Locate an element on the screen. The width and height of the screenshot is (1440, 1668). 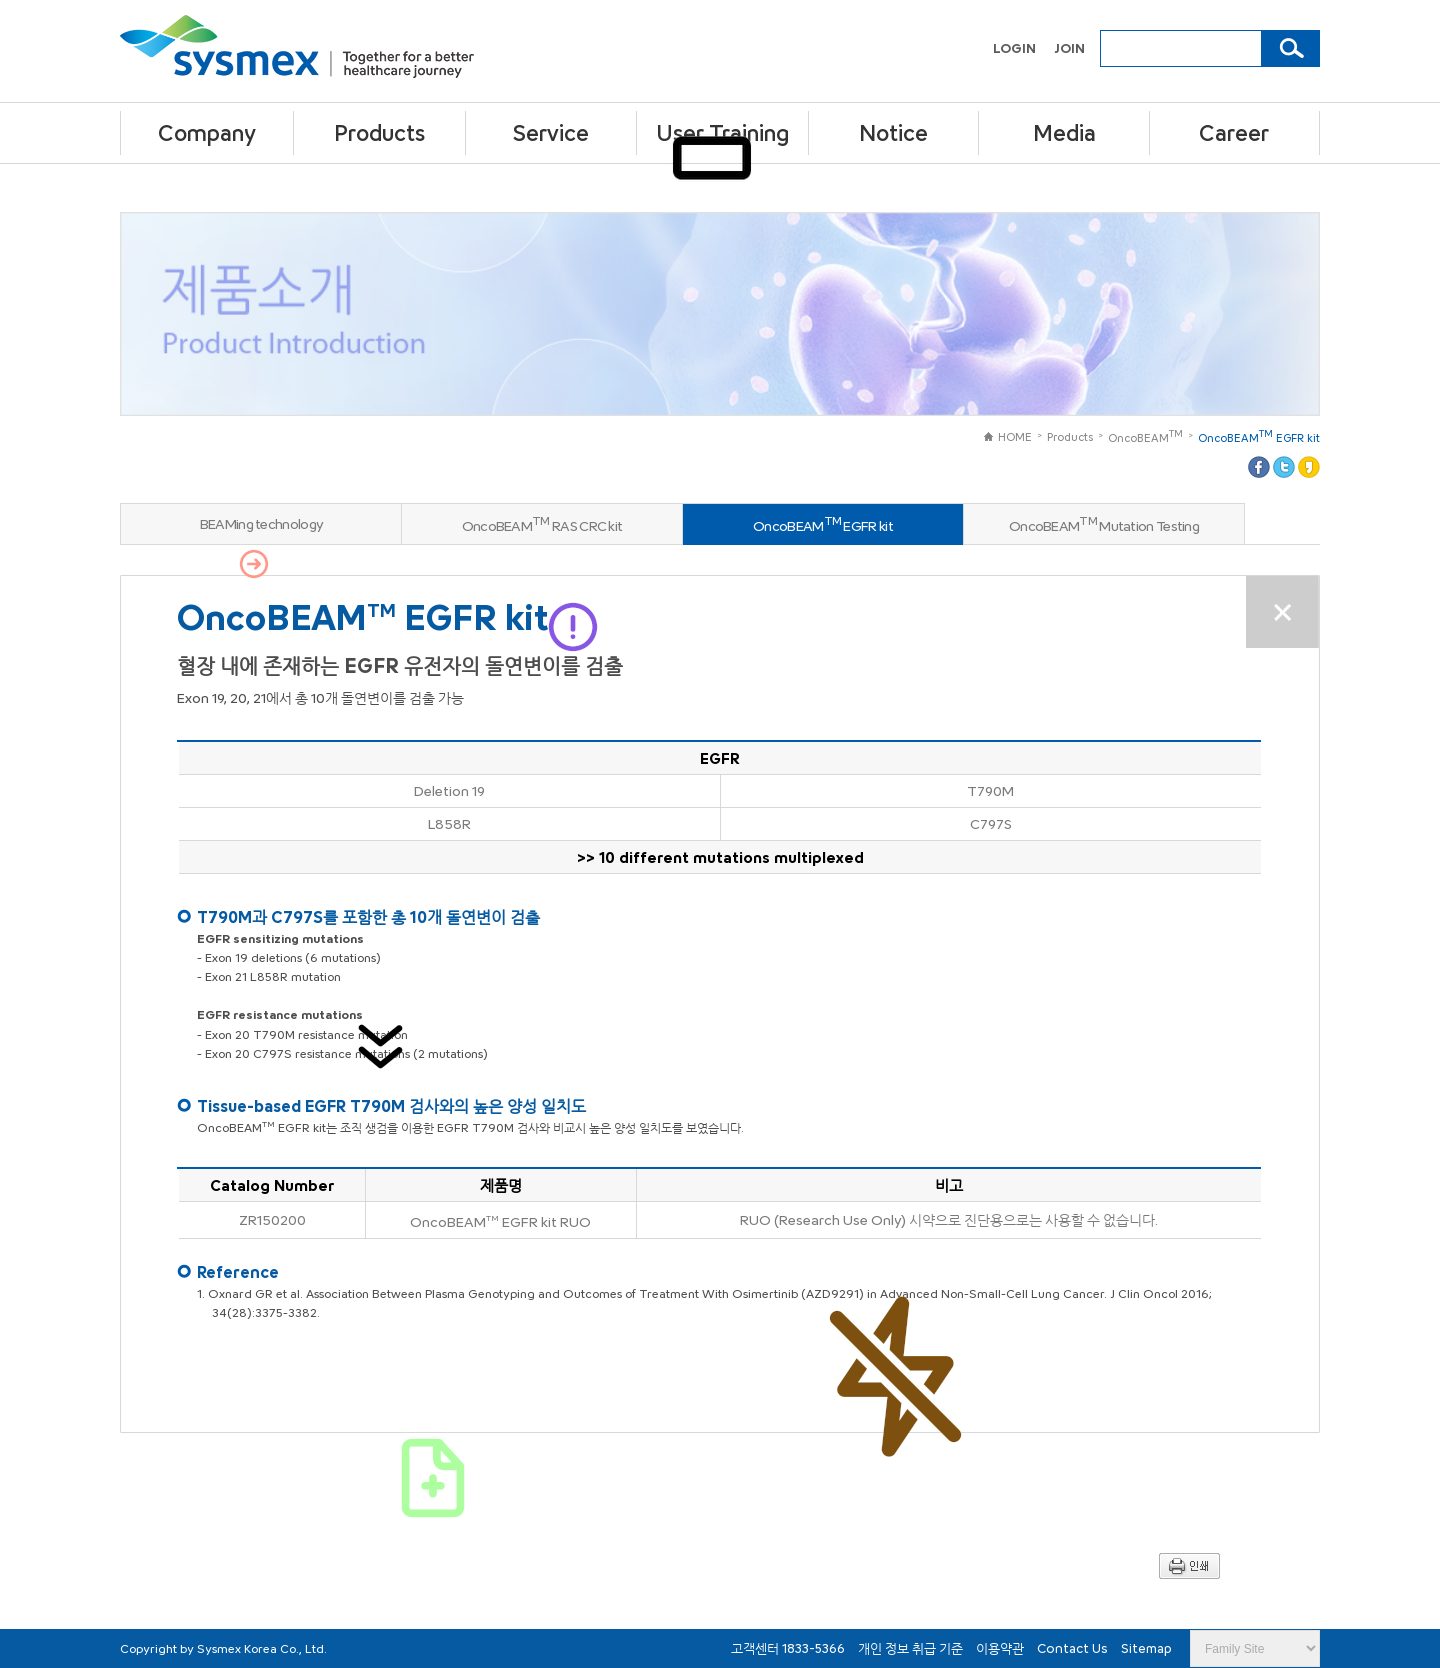
create a new file is located at coordinates (433, 1478).